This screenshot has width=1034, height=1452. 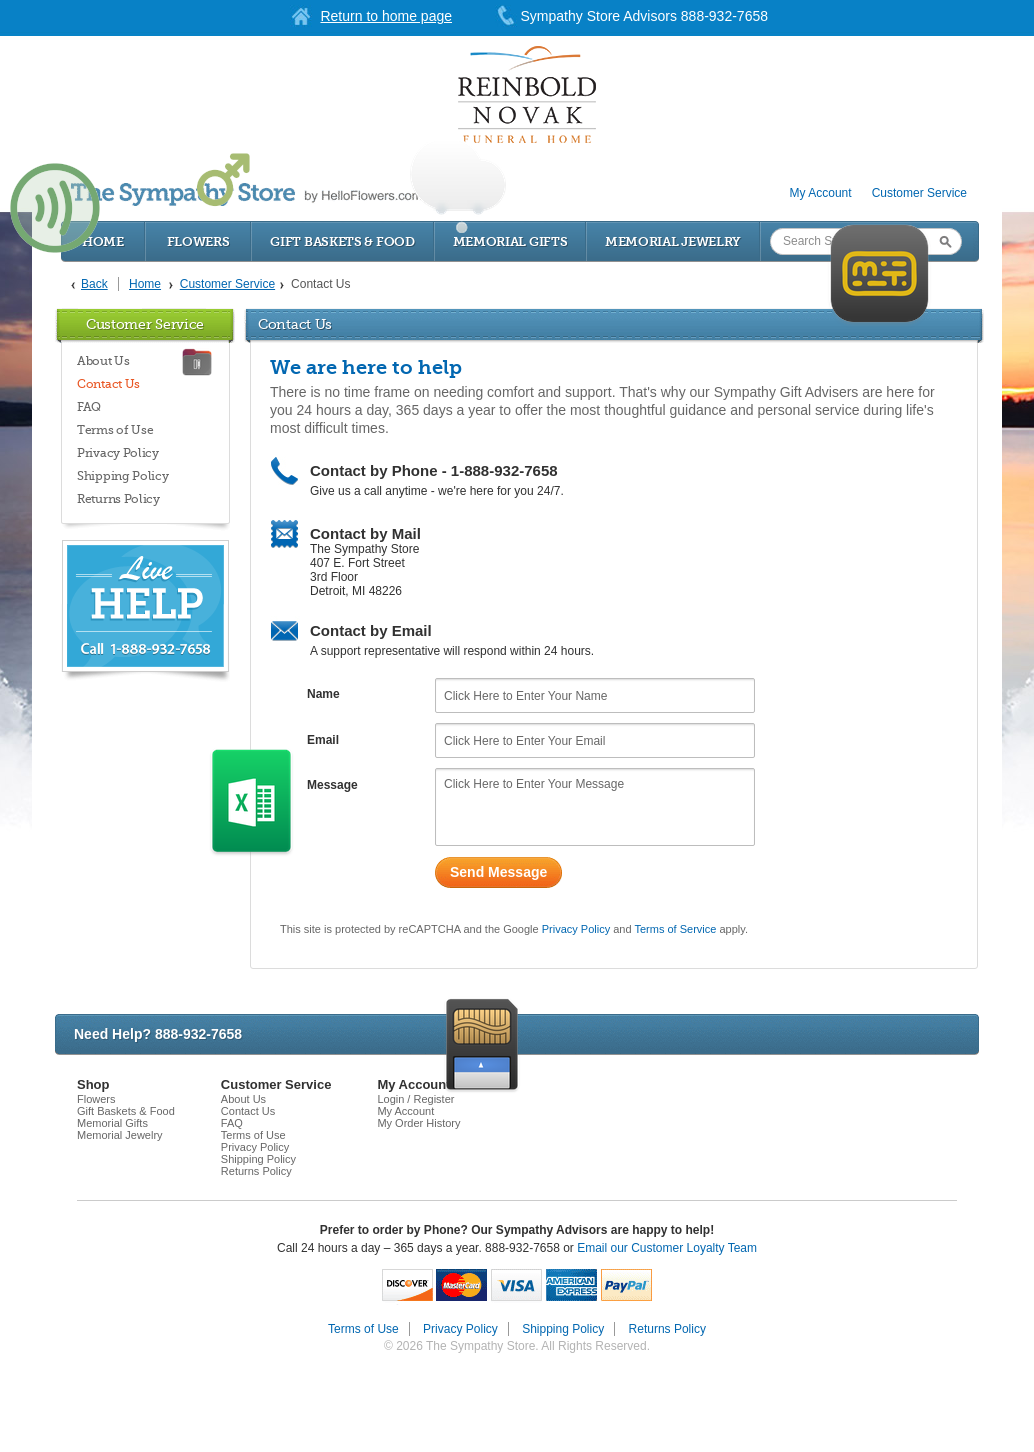 What do you see at coordinates (251, 802) in the screenshot?
I see `spreadsheet template file` at bounding box center [251, 802].